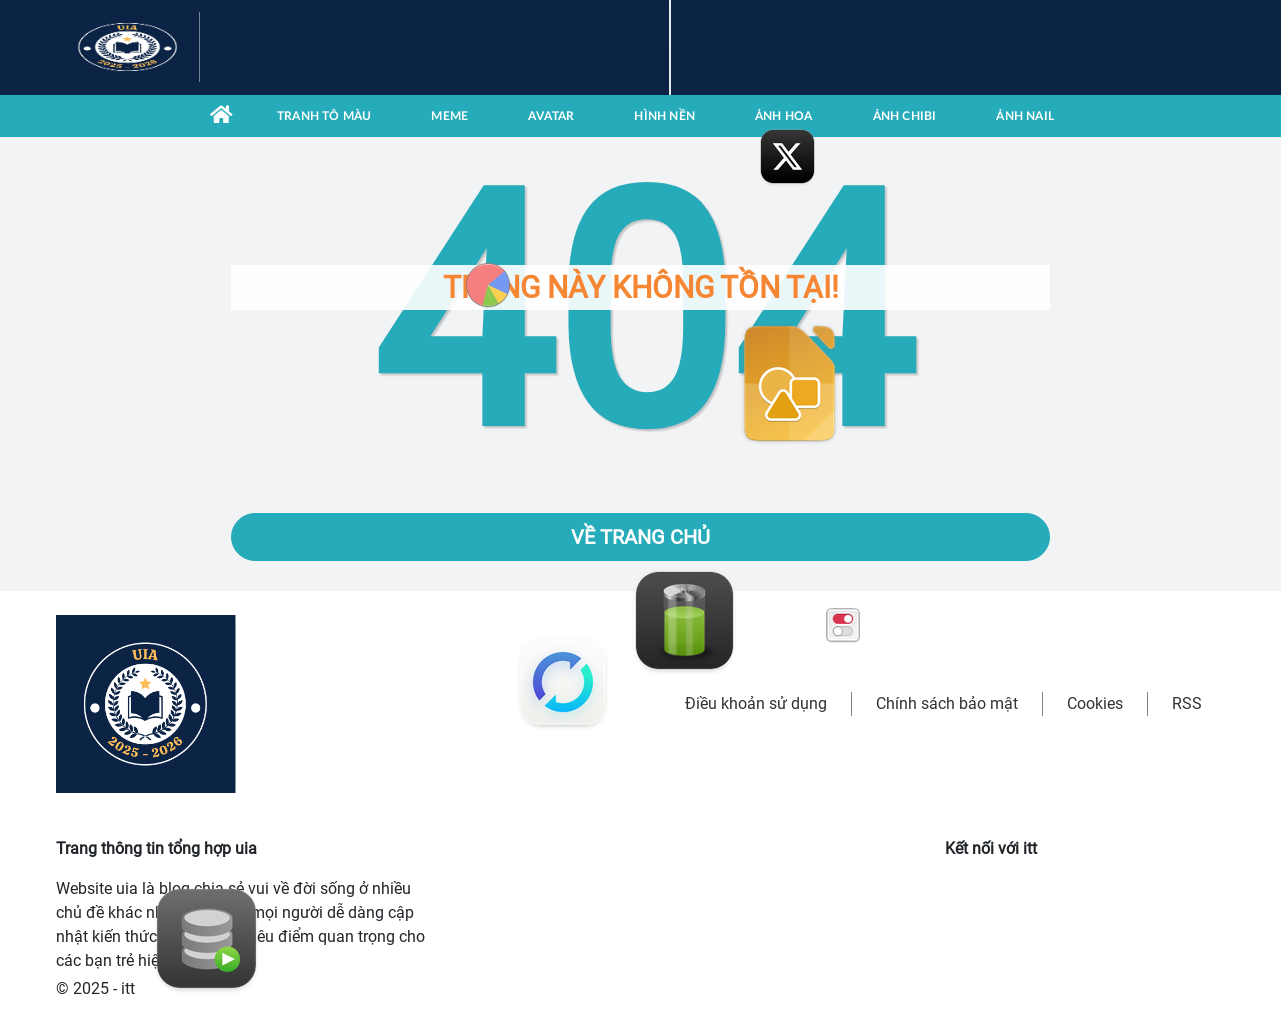  Describe the element at coordinates (684, 620) in the screenshot. I see `open power management settings` at that location.